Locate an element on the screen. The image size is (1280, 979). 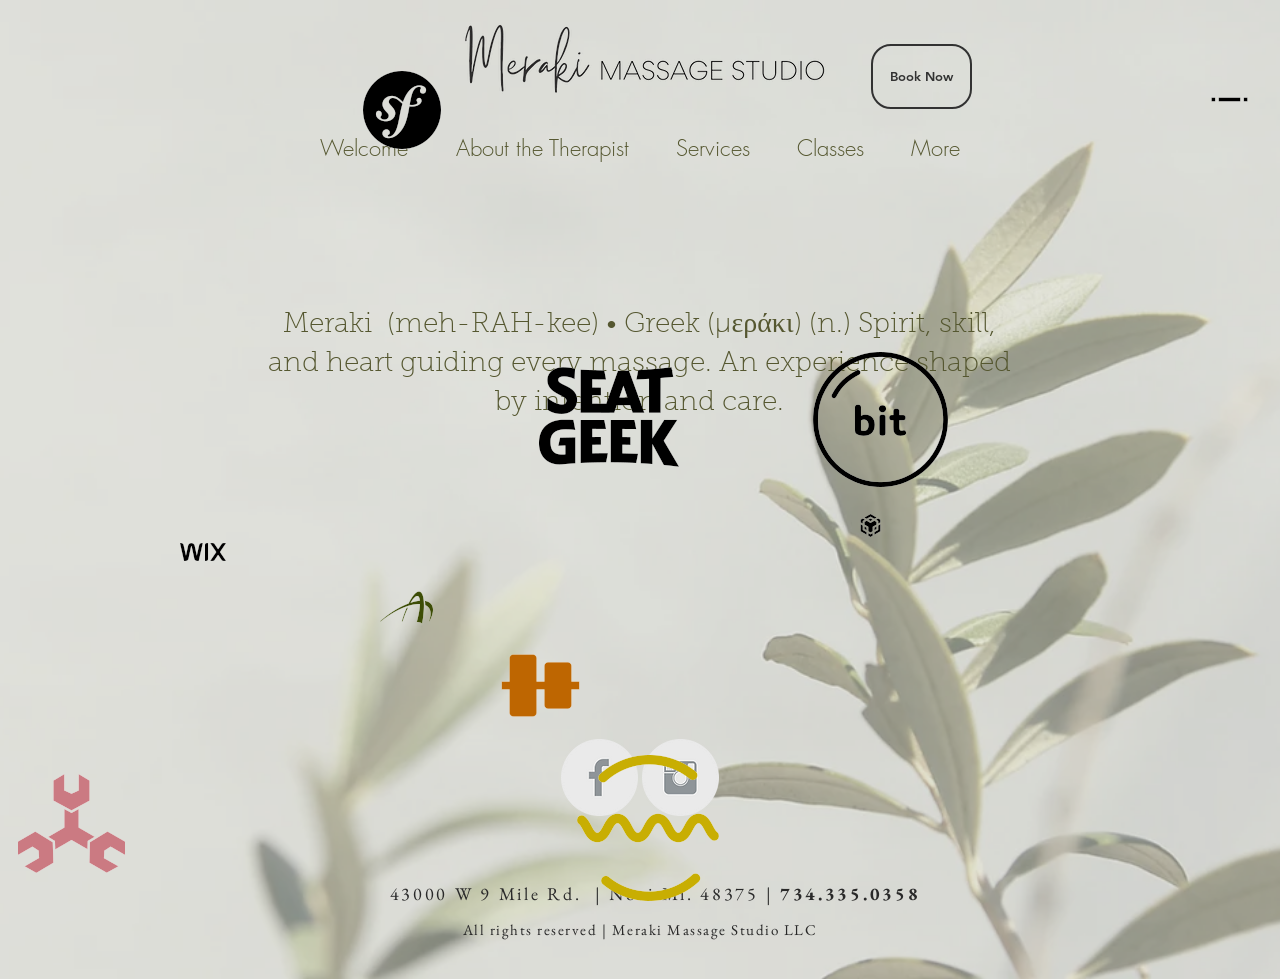
align items to vertical center is located at coordinates (540, 685).